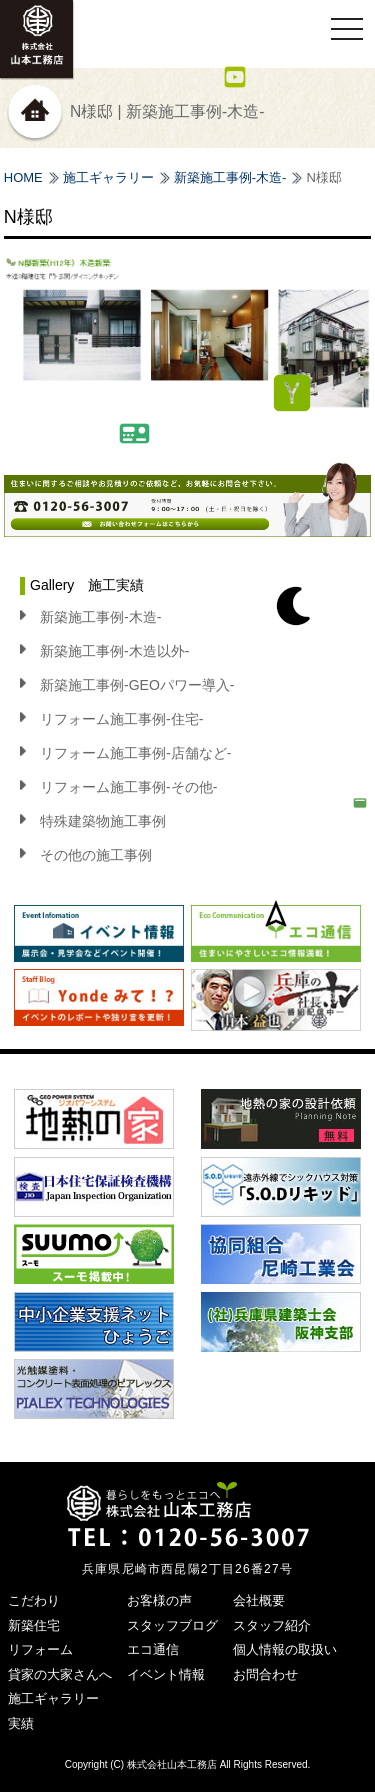 This screenshot has width=375, height=1792. I want to click on open hacker news, so click(292, 393).